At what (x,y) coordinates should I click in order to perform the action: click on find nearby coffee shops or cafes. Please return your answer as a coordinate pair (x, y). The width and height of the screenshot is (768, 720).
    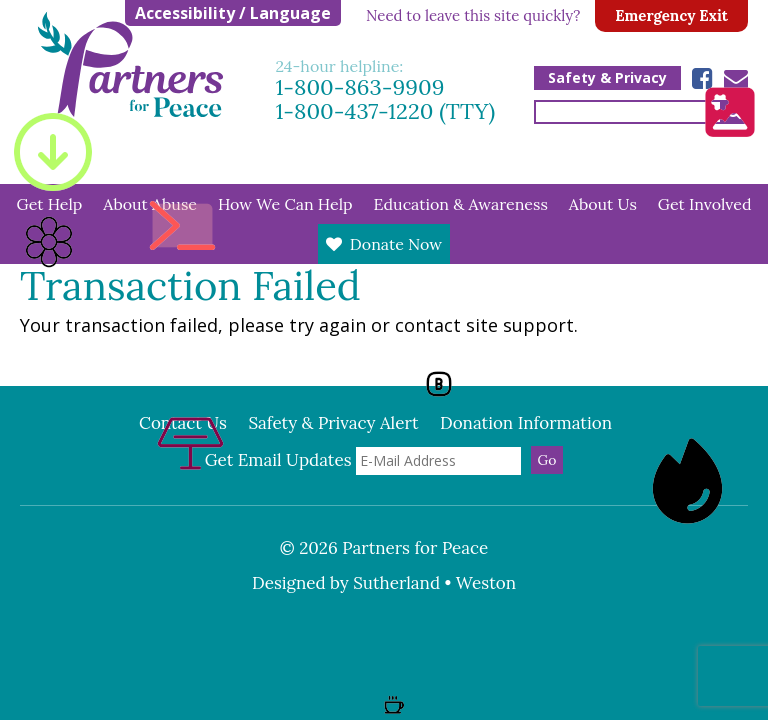
    Looking at the image, I should click on (393, 705).